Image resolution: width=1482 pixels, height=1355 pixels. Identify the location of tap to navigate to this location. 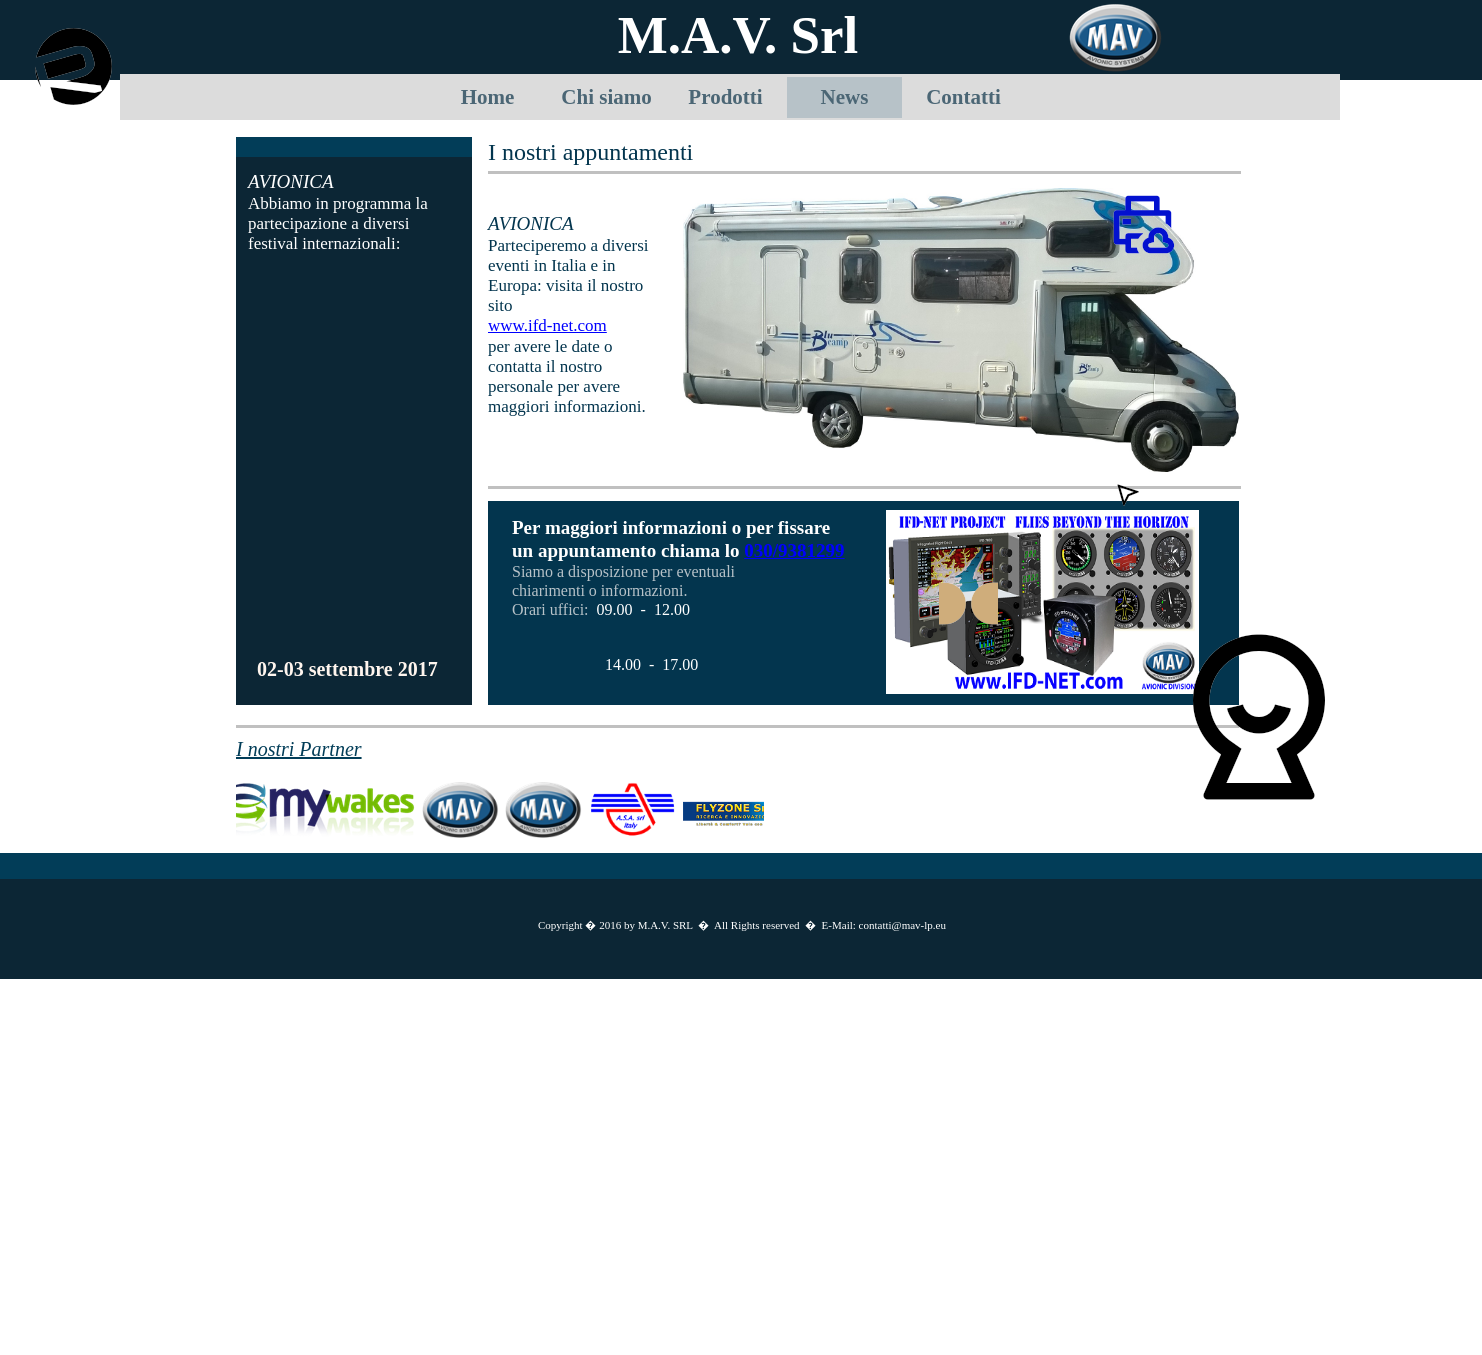
(1128, 495).